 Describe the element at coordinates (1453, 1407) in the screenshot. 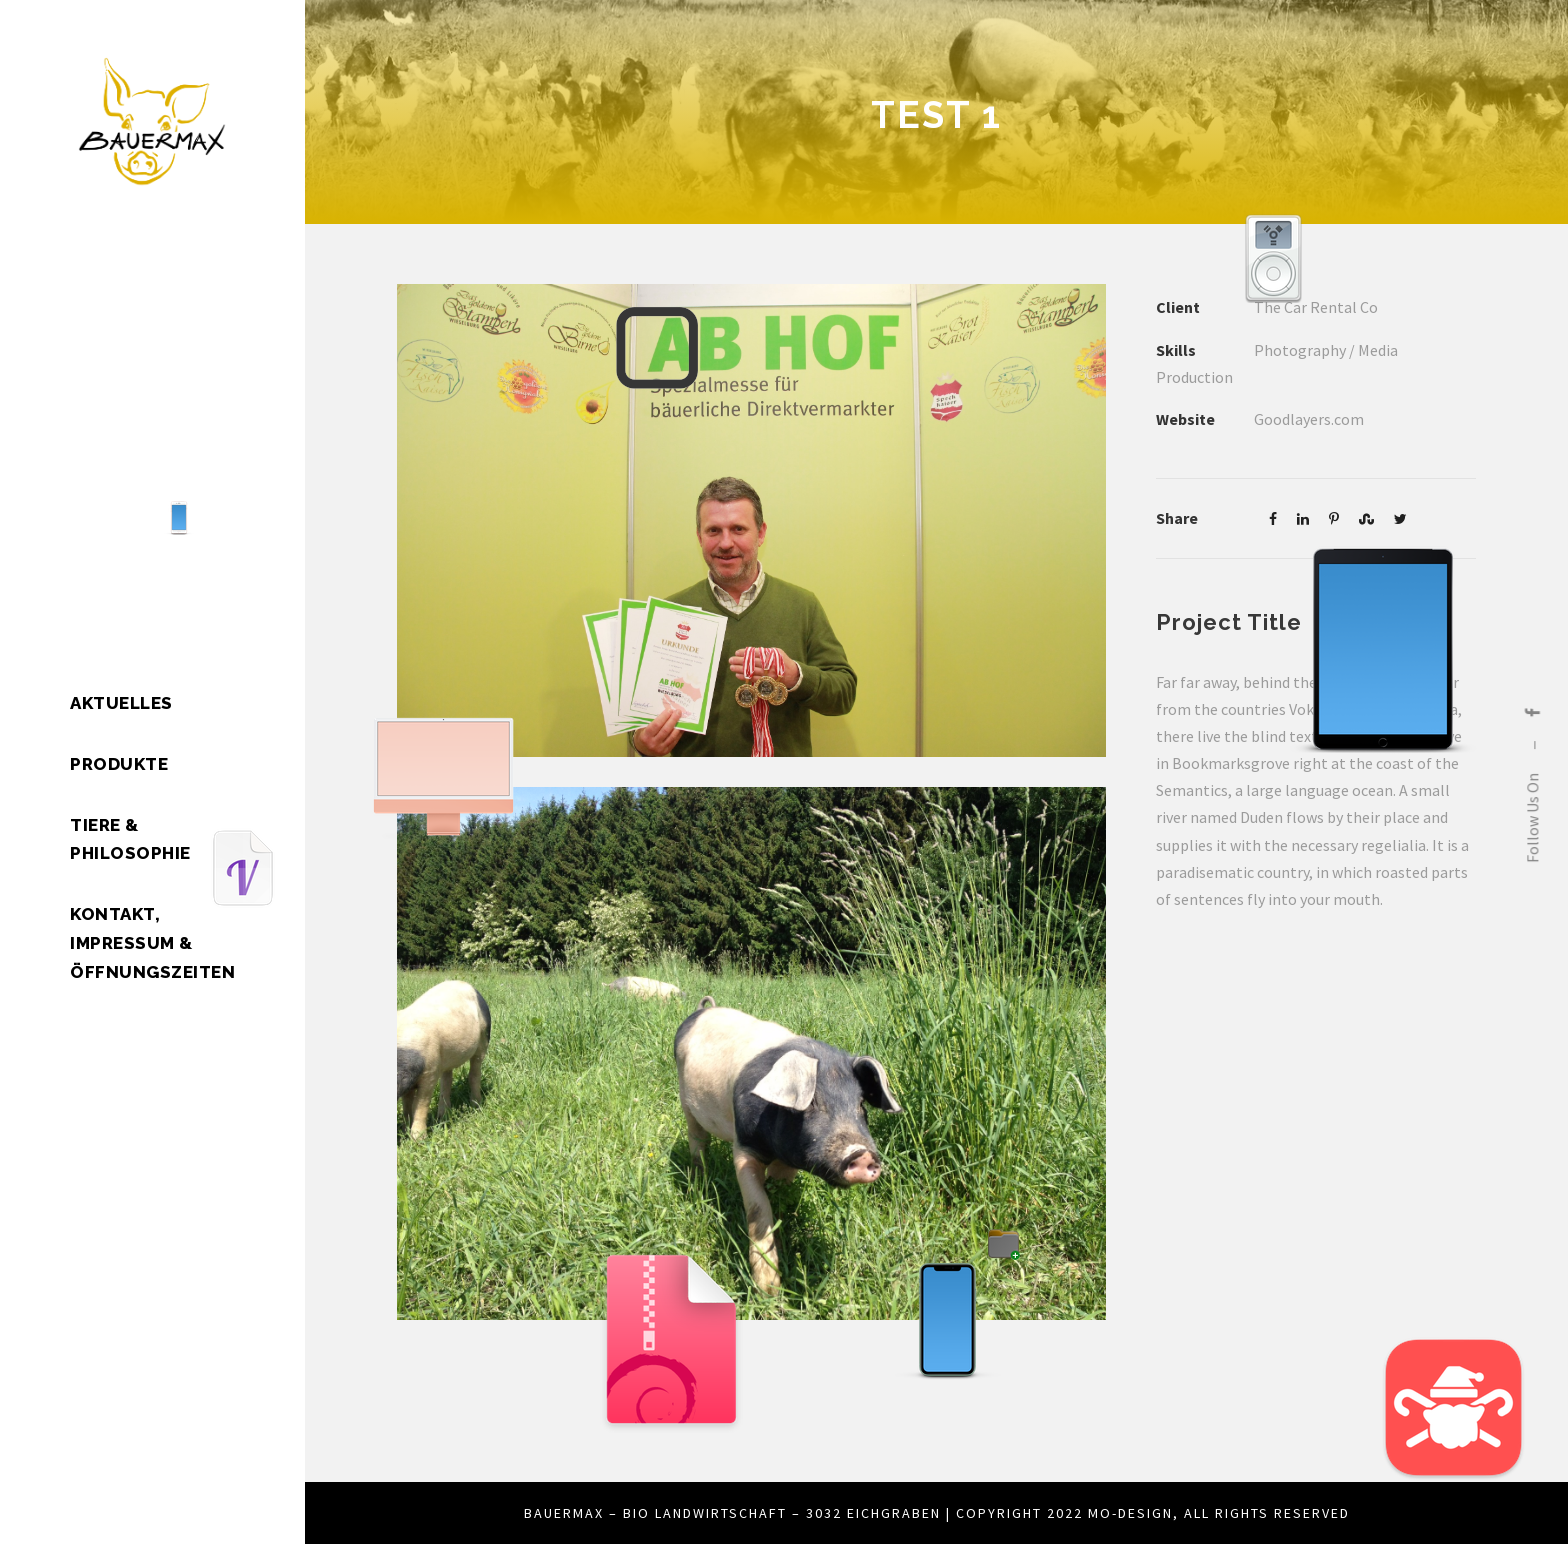

I see `open Santa security application` at that location.